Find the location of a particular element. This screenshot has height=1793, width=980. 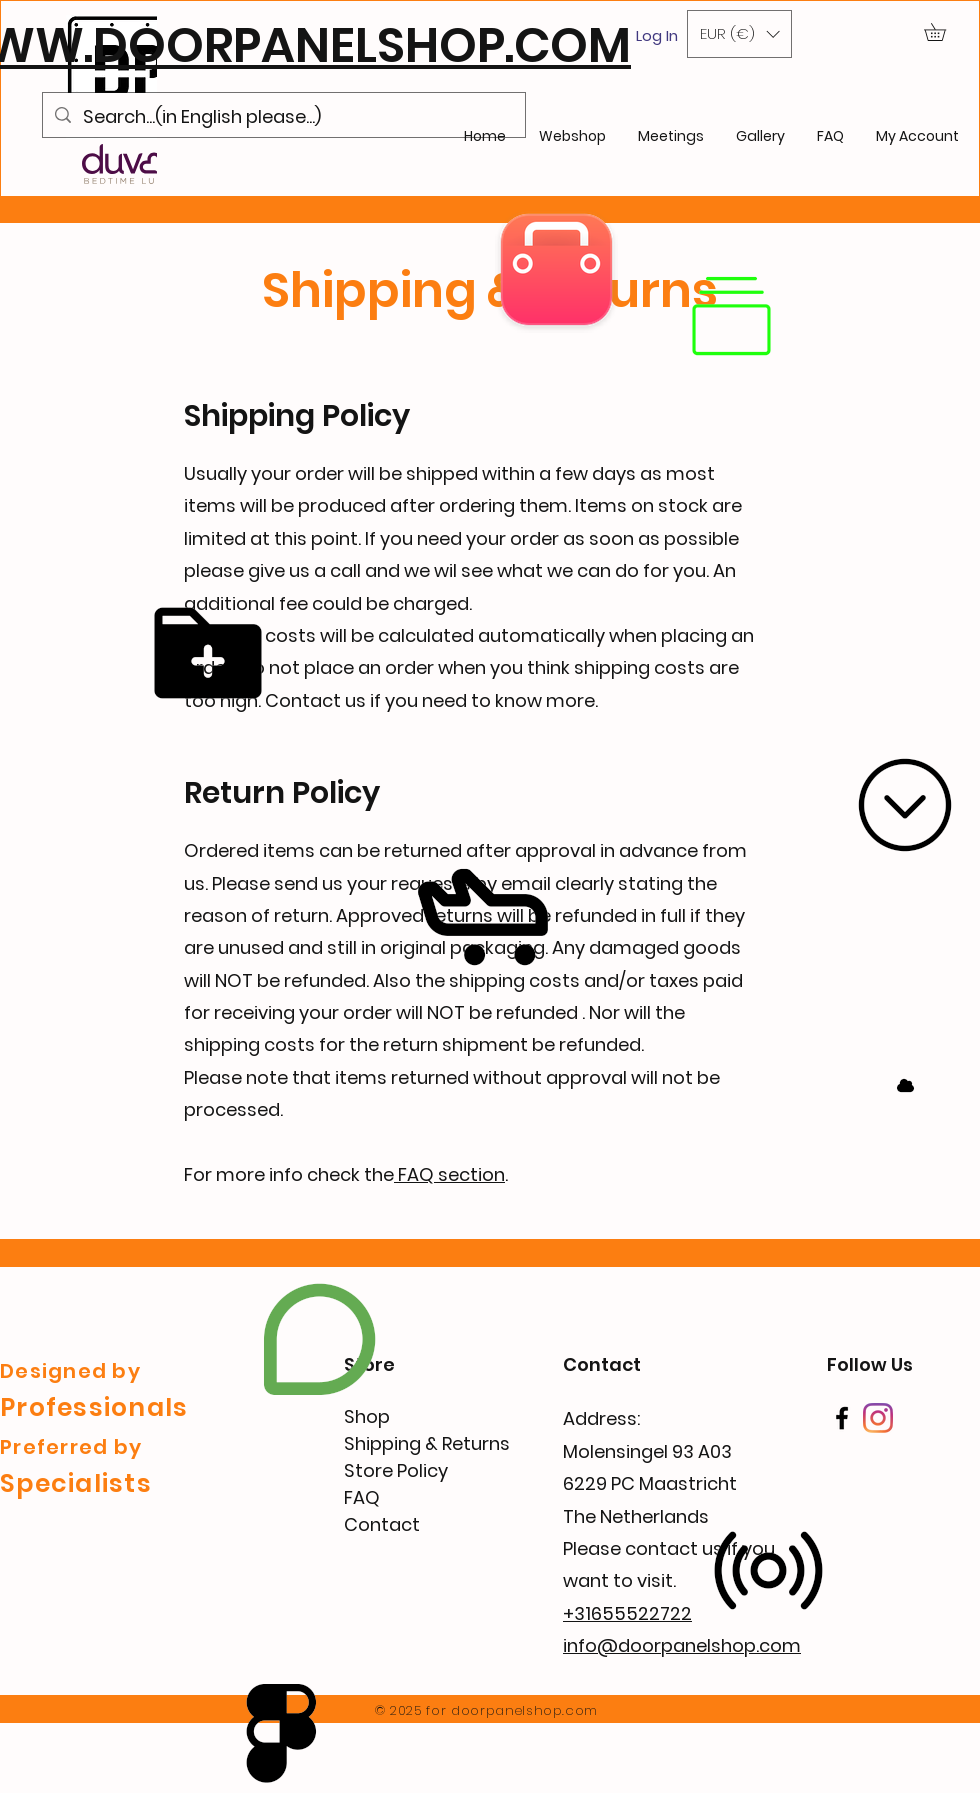

access cloud storage is located at coordinates (905, 1085).